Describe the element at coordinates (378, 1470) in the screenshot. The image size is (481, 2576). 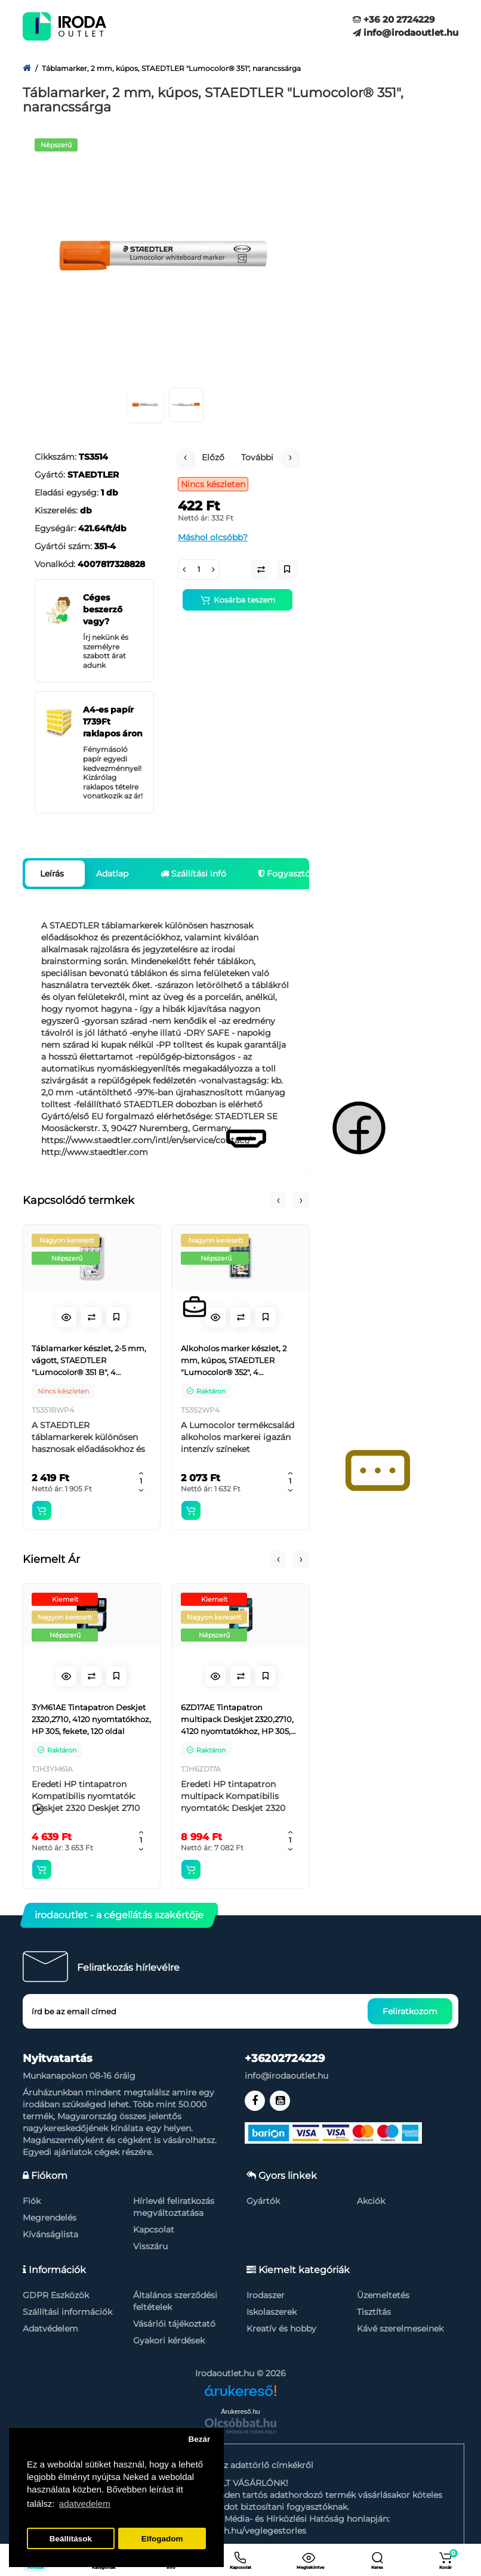
I see `indicates more options or actions available` at that location.